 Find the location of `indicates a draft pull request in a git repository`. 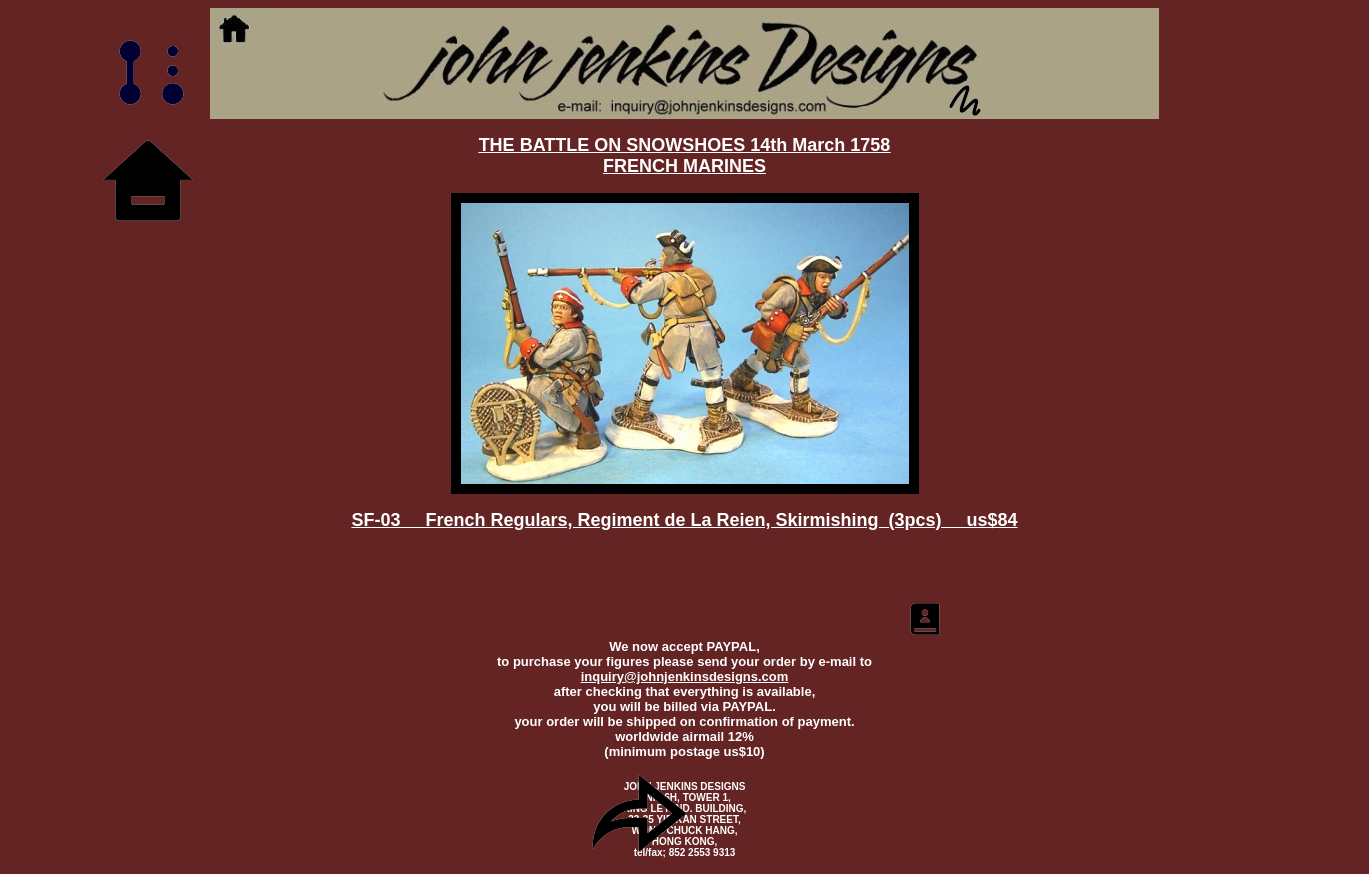

indicates a draft pull request in a git repository is located at coordinates (151, 72).